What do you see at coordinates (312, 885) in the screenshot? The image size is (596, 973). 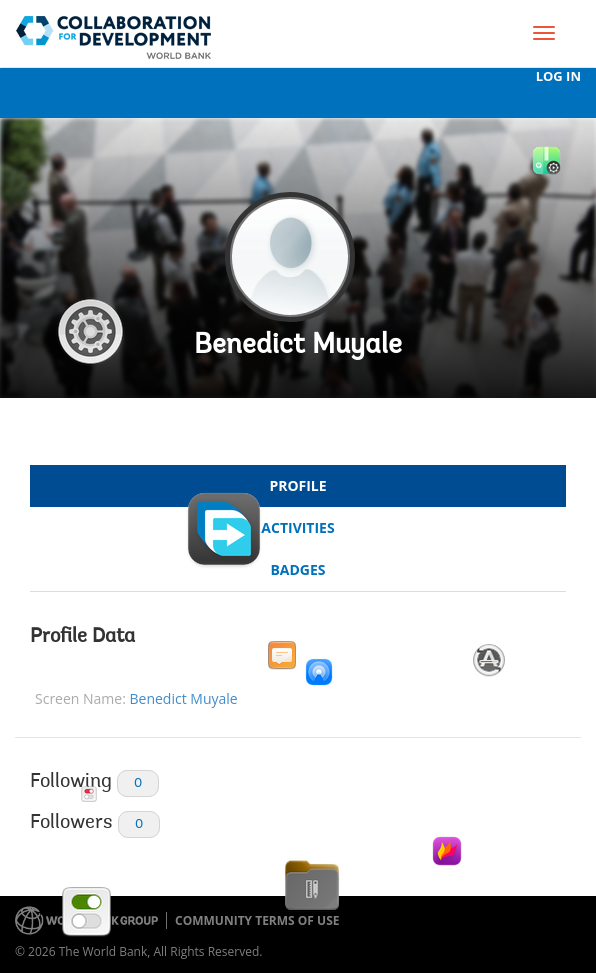 I see `access your templates folder` at bounding box center [312, 885].